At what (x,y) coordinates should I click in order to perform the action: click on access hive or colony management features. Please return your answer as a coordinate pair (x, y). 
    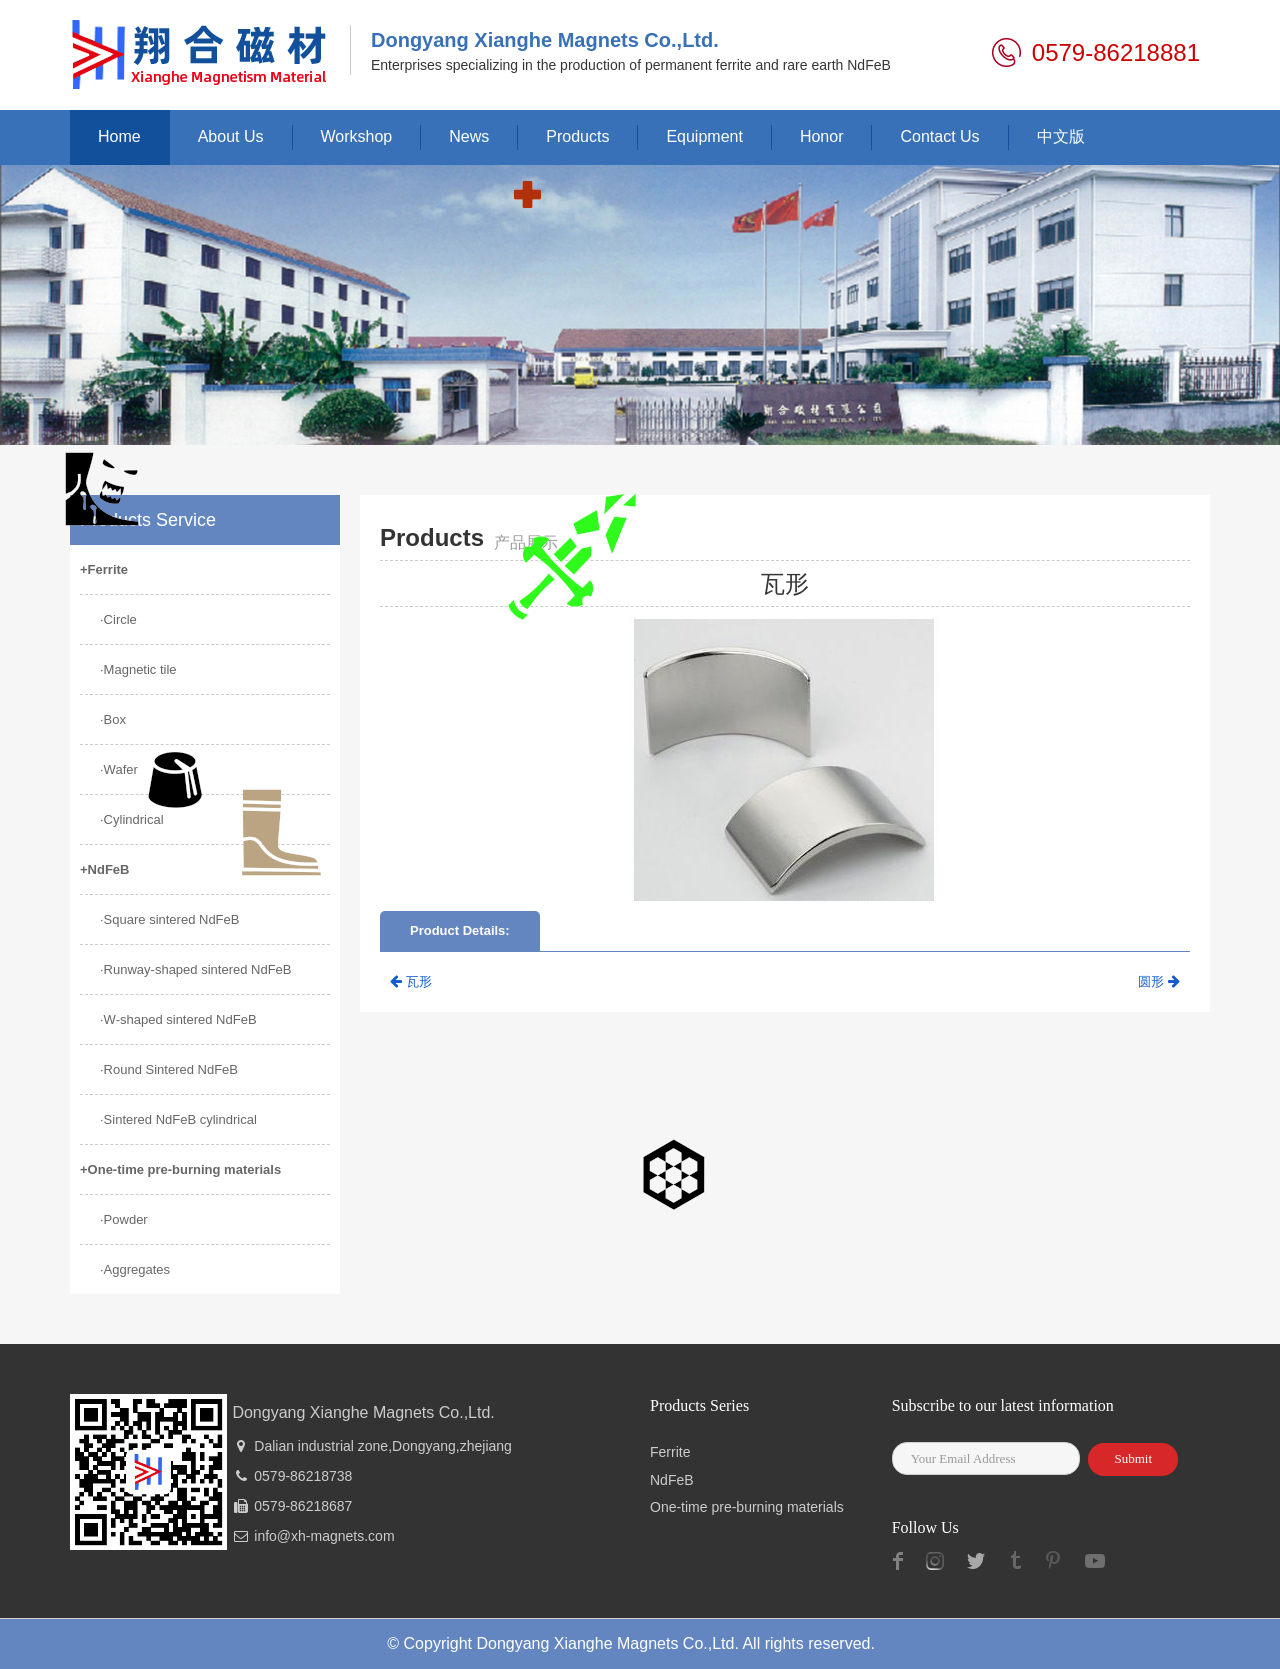
    Looking at the image, I should click on (674, 1174).